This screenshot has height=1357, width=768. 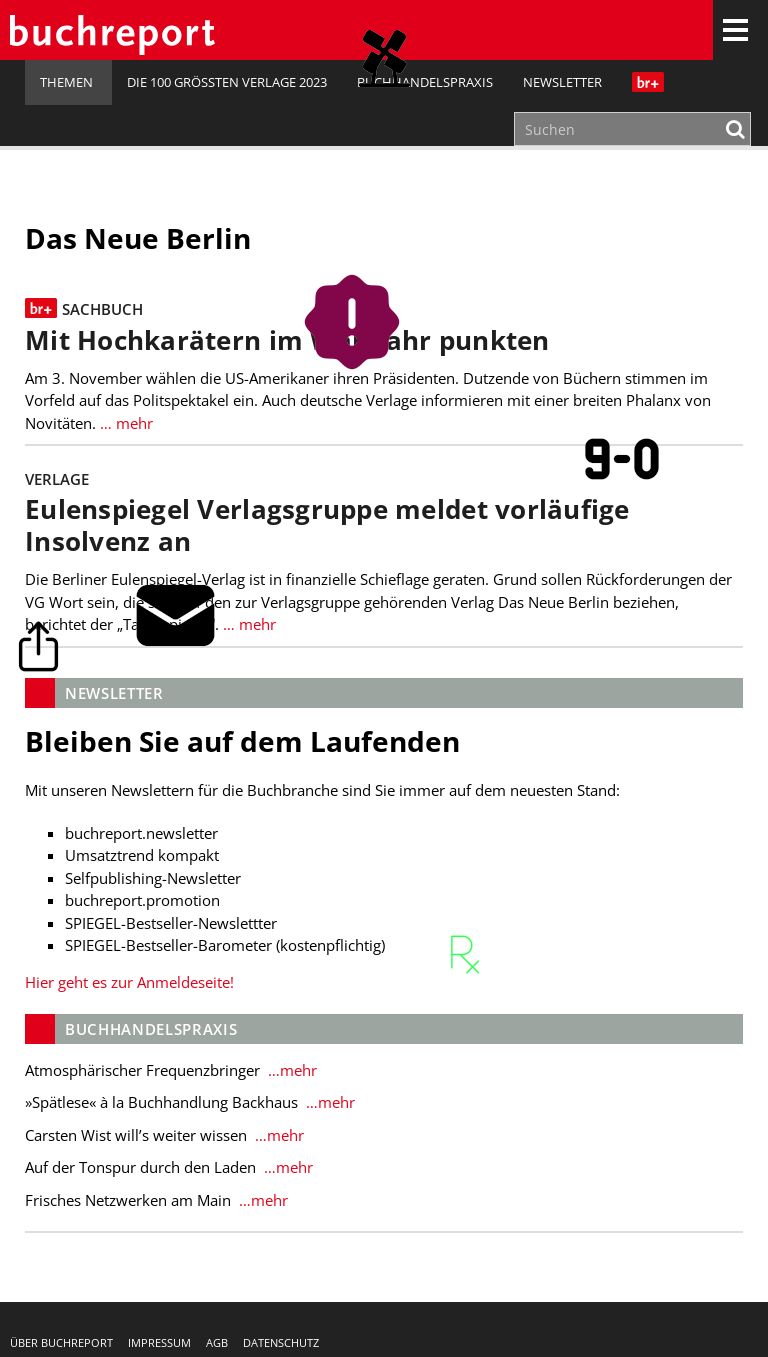 I want to click on sort items in descending numerical order, so click(x=622, y=459).